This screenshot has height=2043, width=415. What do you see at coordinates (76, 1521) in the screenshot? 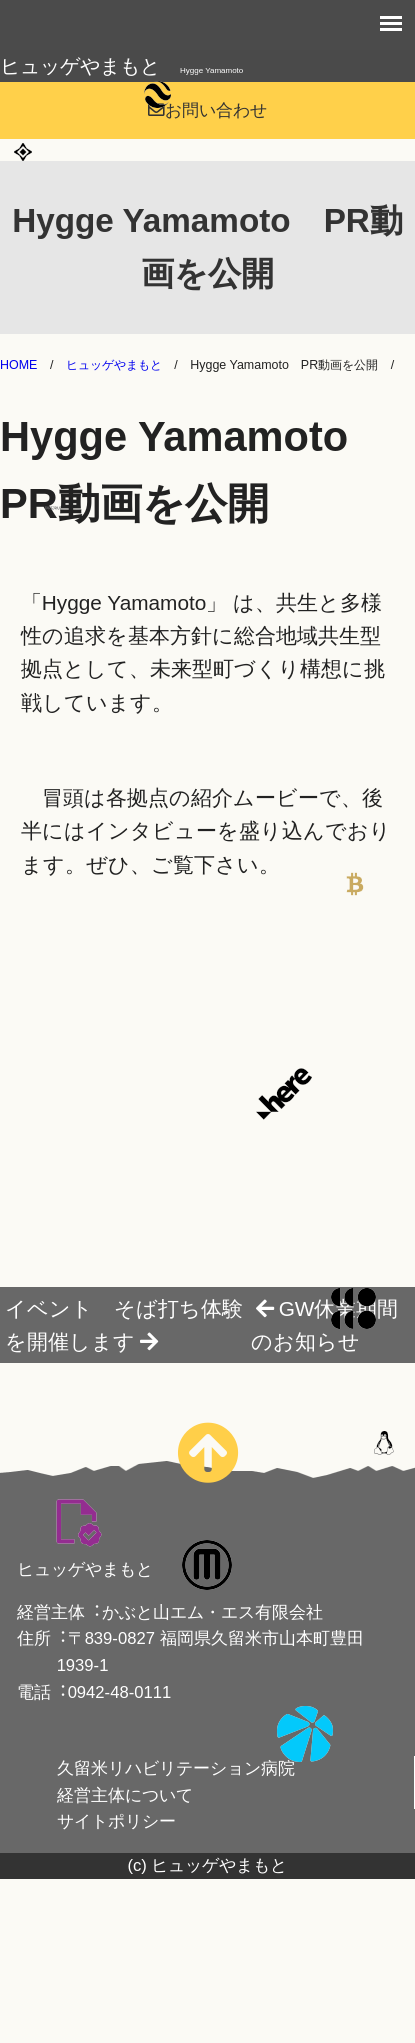
I see `view verified contract document` at bounding box center [76, 1521].